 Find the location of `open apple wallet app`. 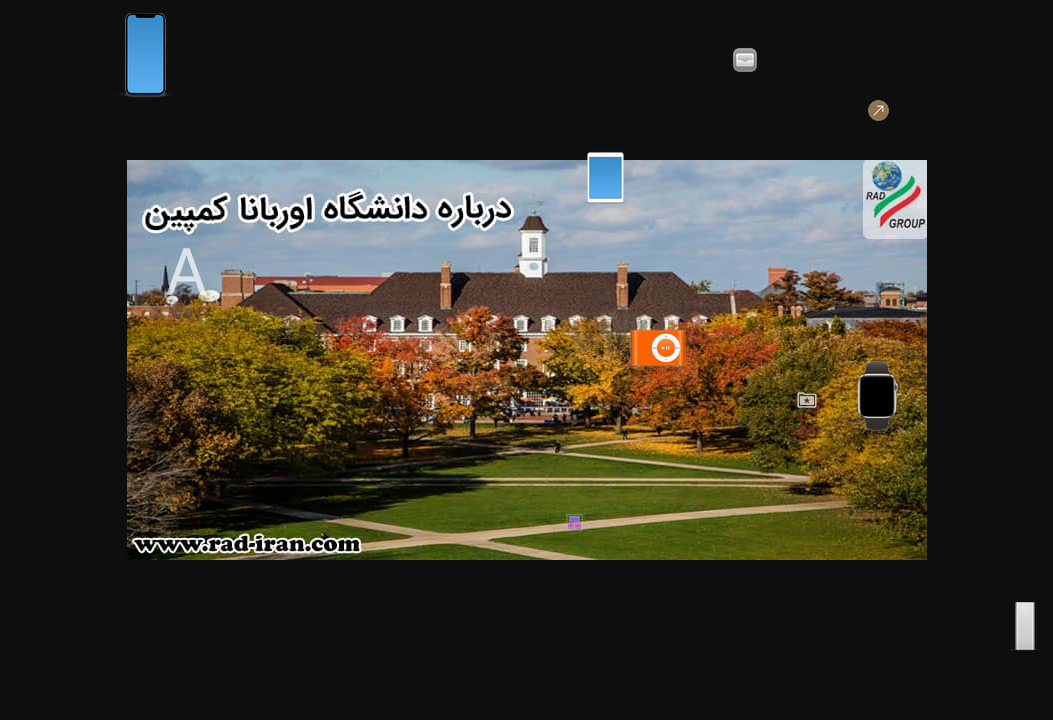

open apple wallet app is located at coordinates (745, 60).